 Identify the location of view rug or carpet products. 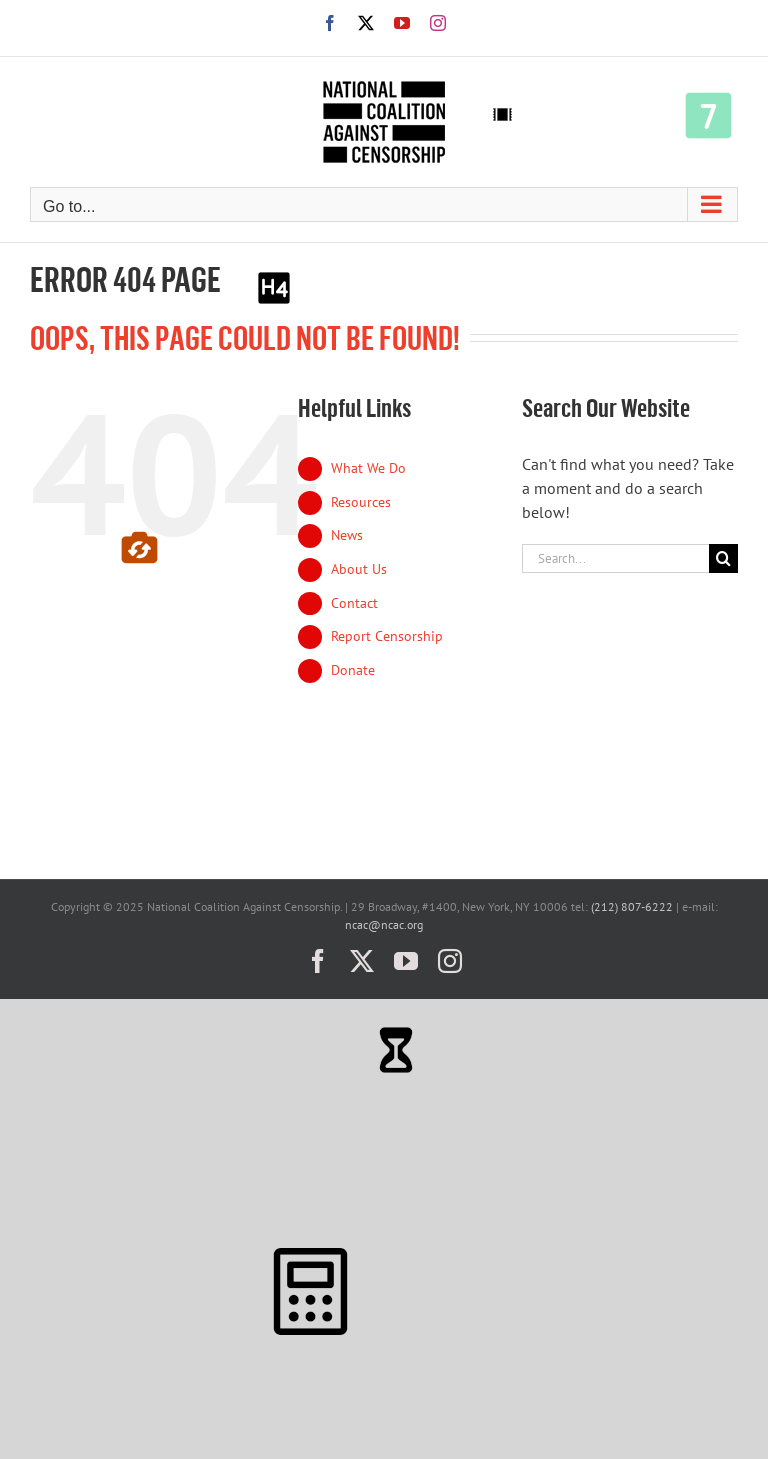
(502, 114).